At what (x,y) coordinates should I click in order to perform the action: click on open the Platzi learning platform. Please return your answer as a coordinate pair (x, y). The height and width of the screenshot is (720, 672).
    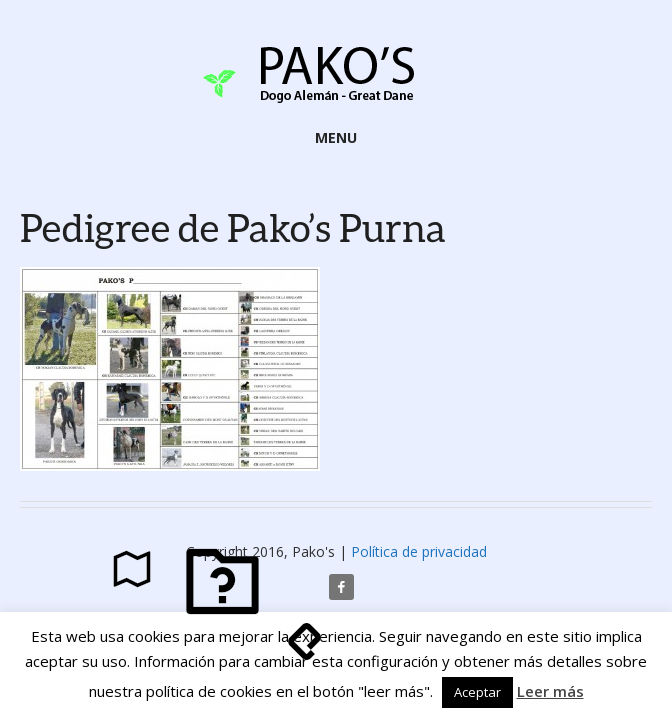
    Looking at the image, I should click on (304, 641).